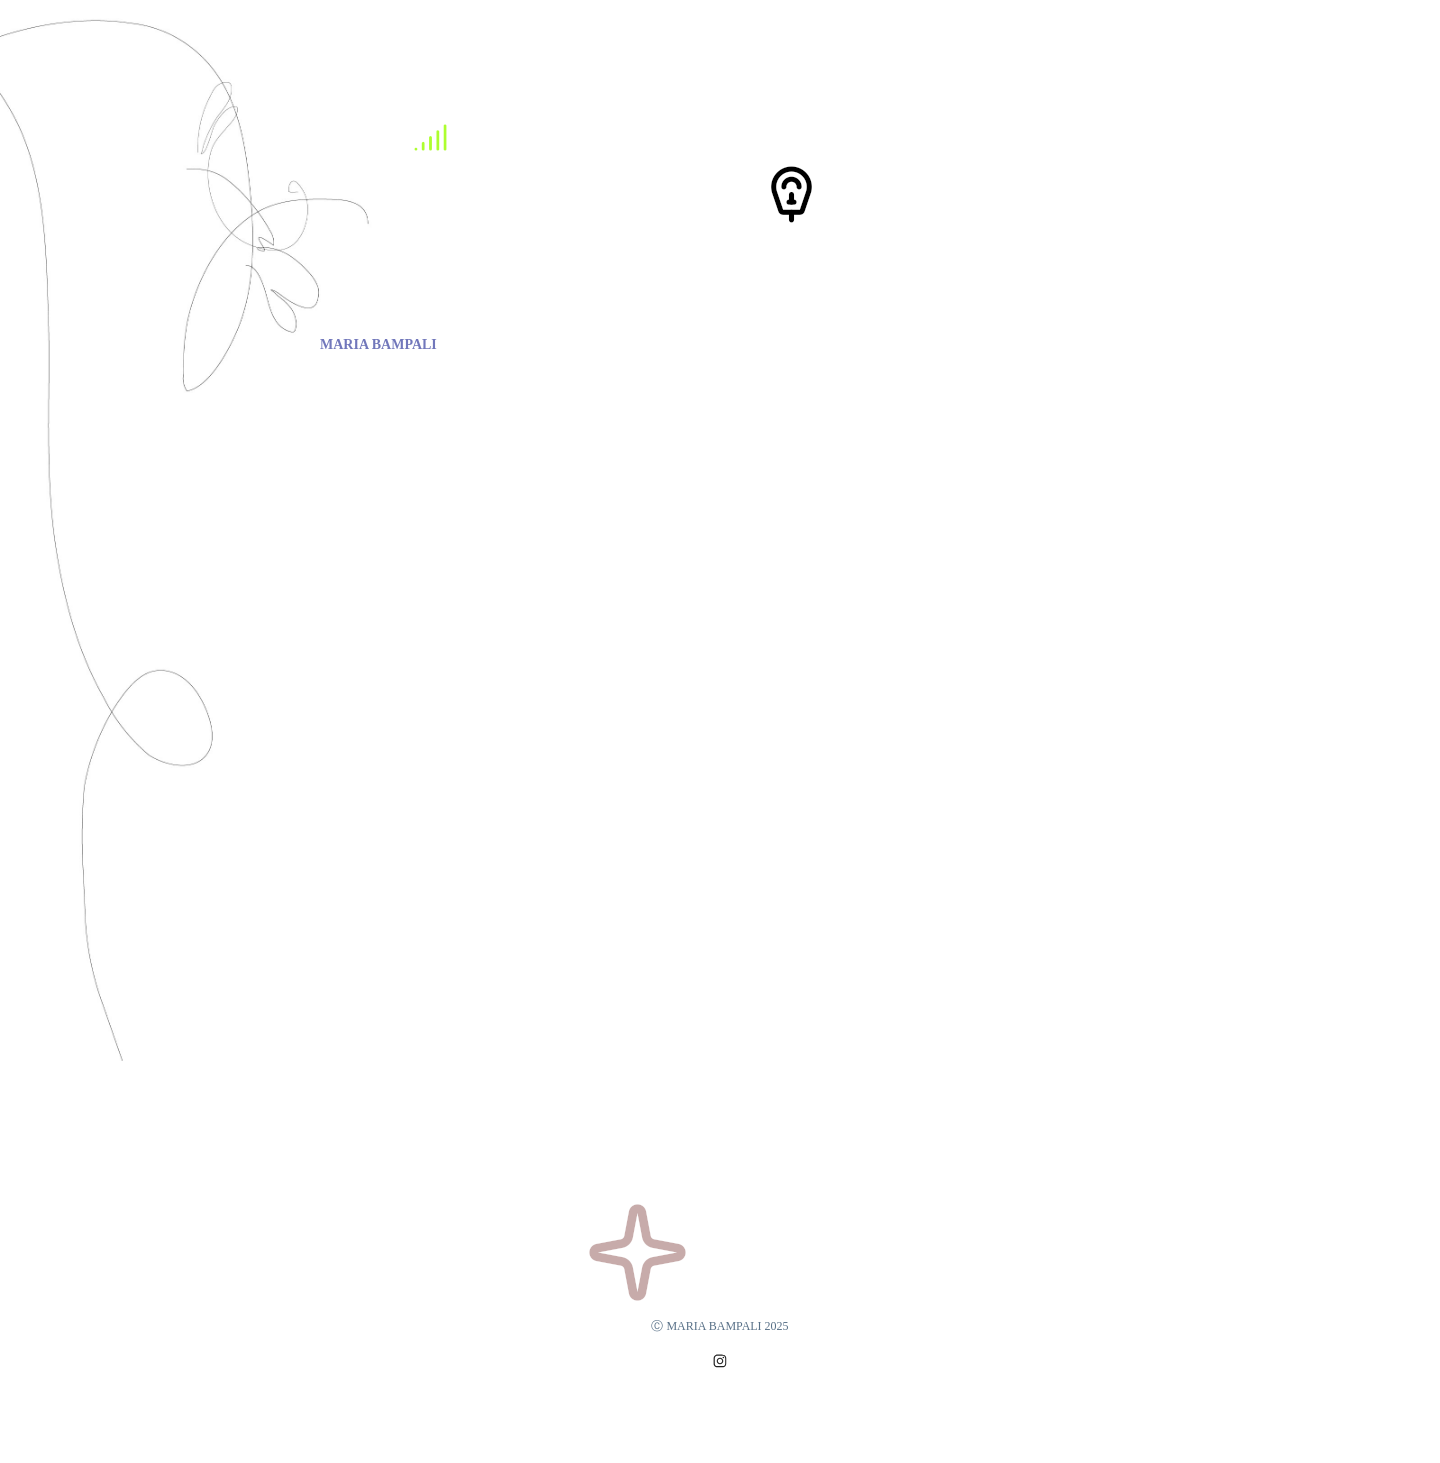  Describe the element at coordinates (791, 194) in the screenshot. I see `find nearby parking meters` at that location.